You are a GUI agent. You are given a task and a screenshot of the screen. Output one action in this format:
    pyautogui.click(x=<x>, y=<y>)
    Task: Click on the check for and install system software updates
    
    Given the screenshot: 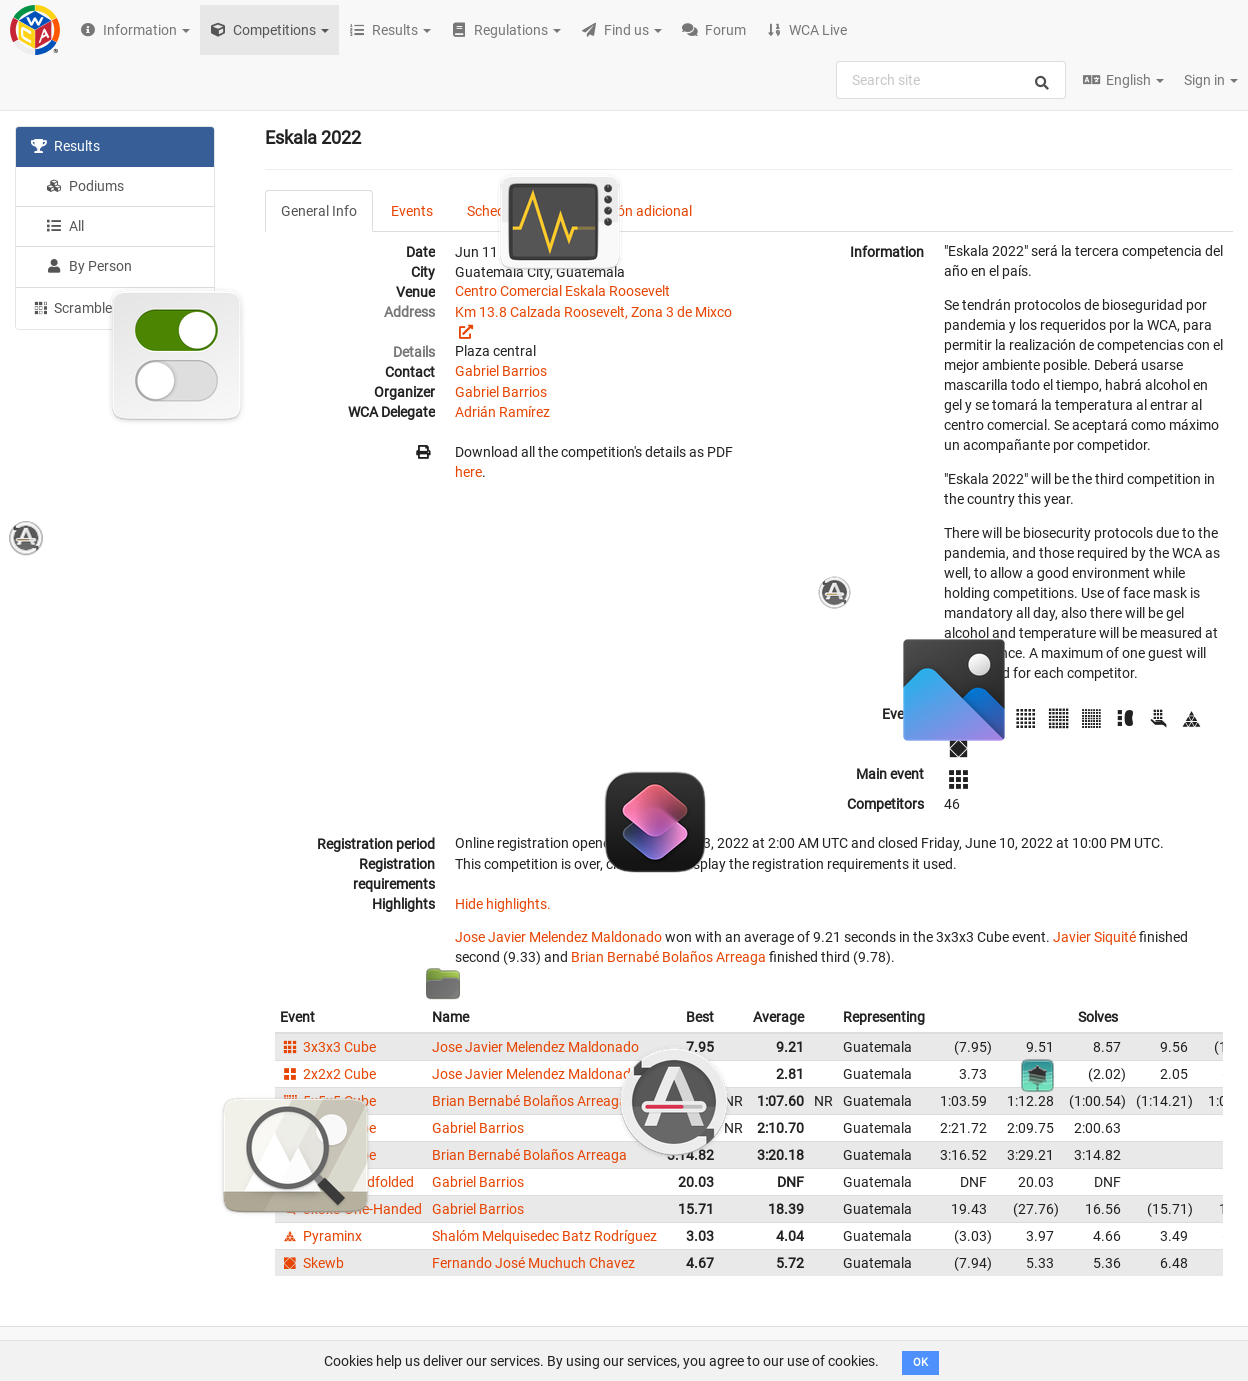 What is the action you would take?
    pyautogui.click(x=674, y=1102)
    